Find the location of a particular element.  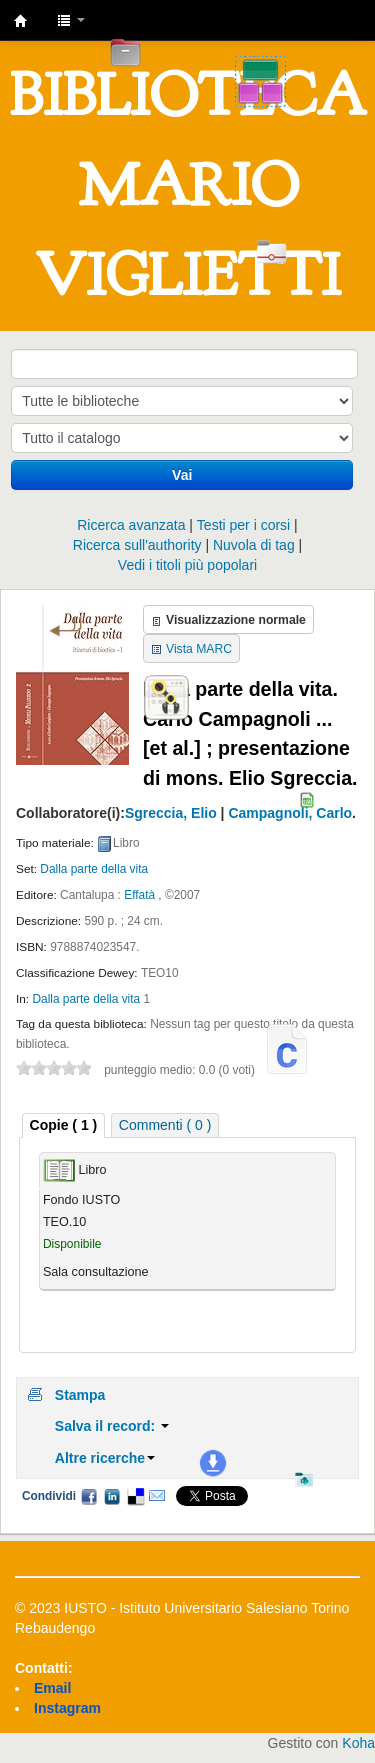

a C programming language source file is located at coordinates (287, 1049).